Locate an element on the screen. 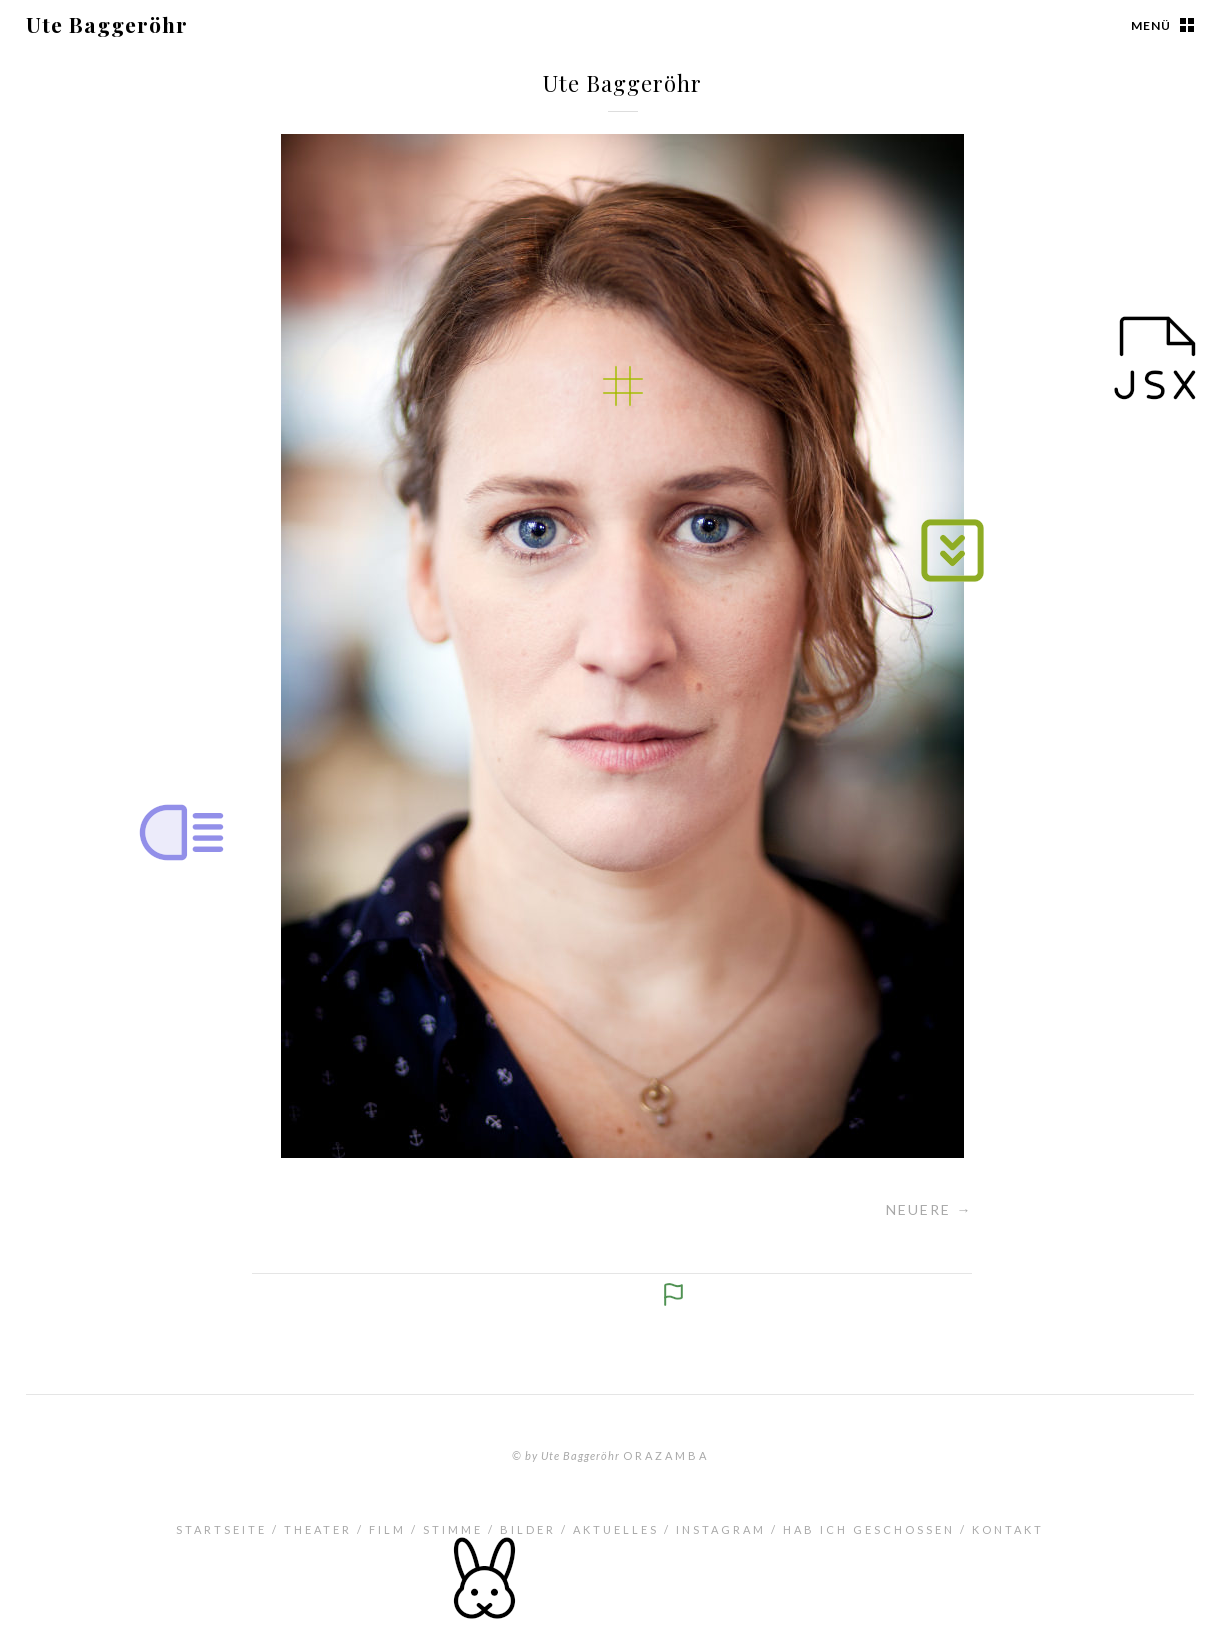 Image resolution: width=1225 pixels, height=1643 pixels. jsx file type indicator is located at coordinates (1157, 361).